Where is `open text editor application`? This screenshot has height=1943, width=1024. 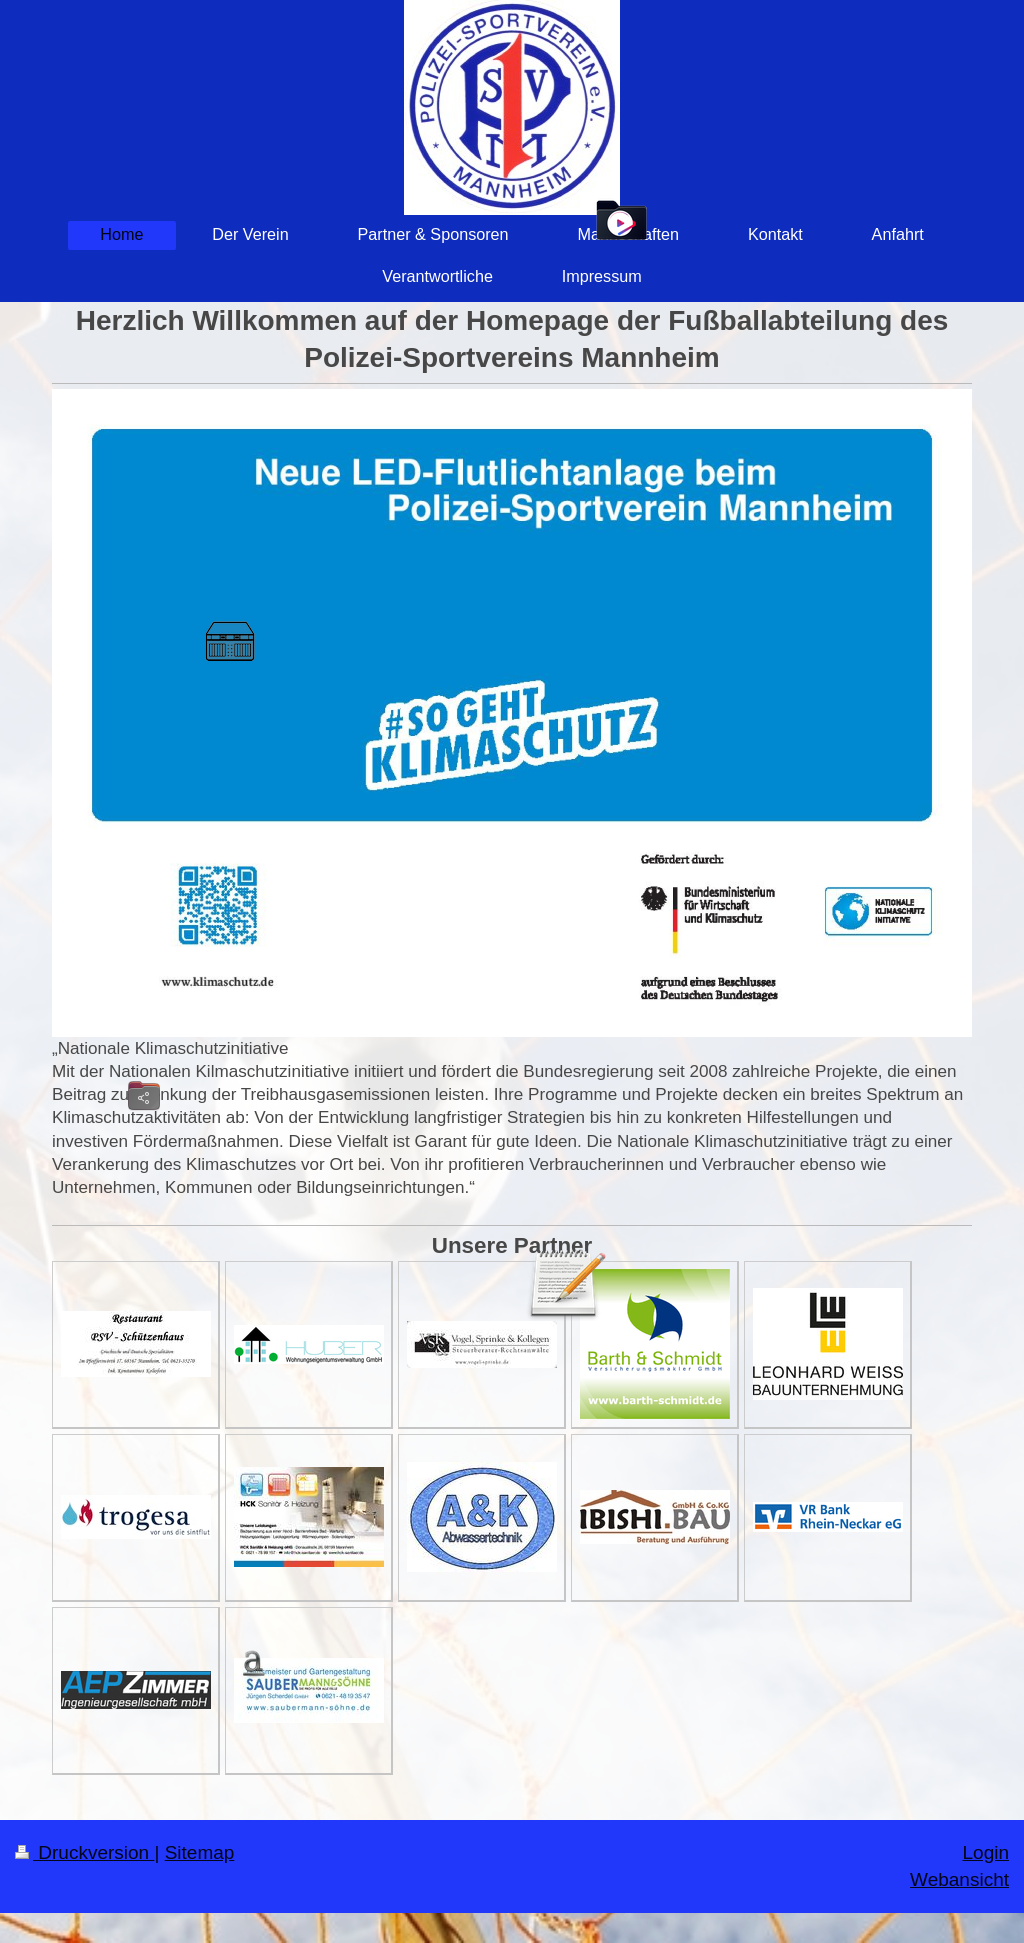 open text editor application is located at coordinates (566, 1281).